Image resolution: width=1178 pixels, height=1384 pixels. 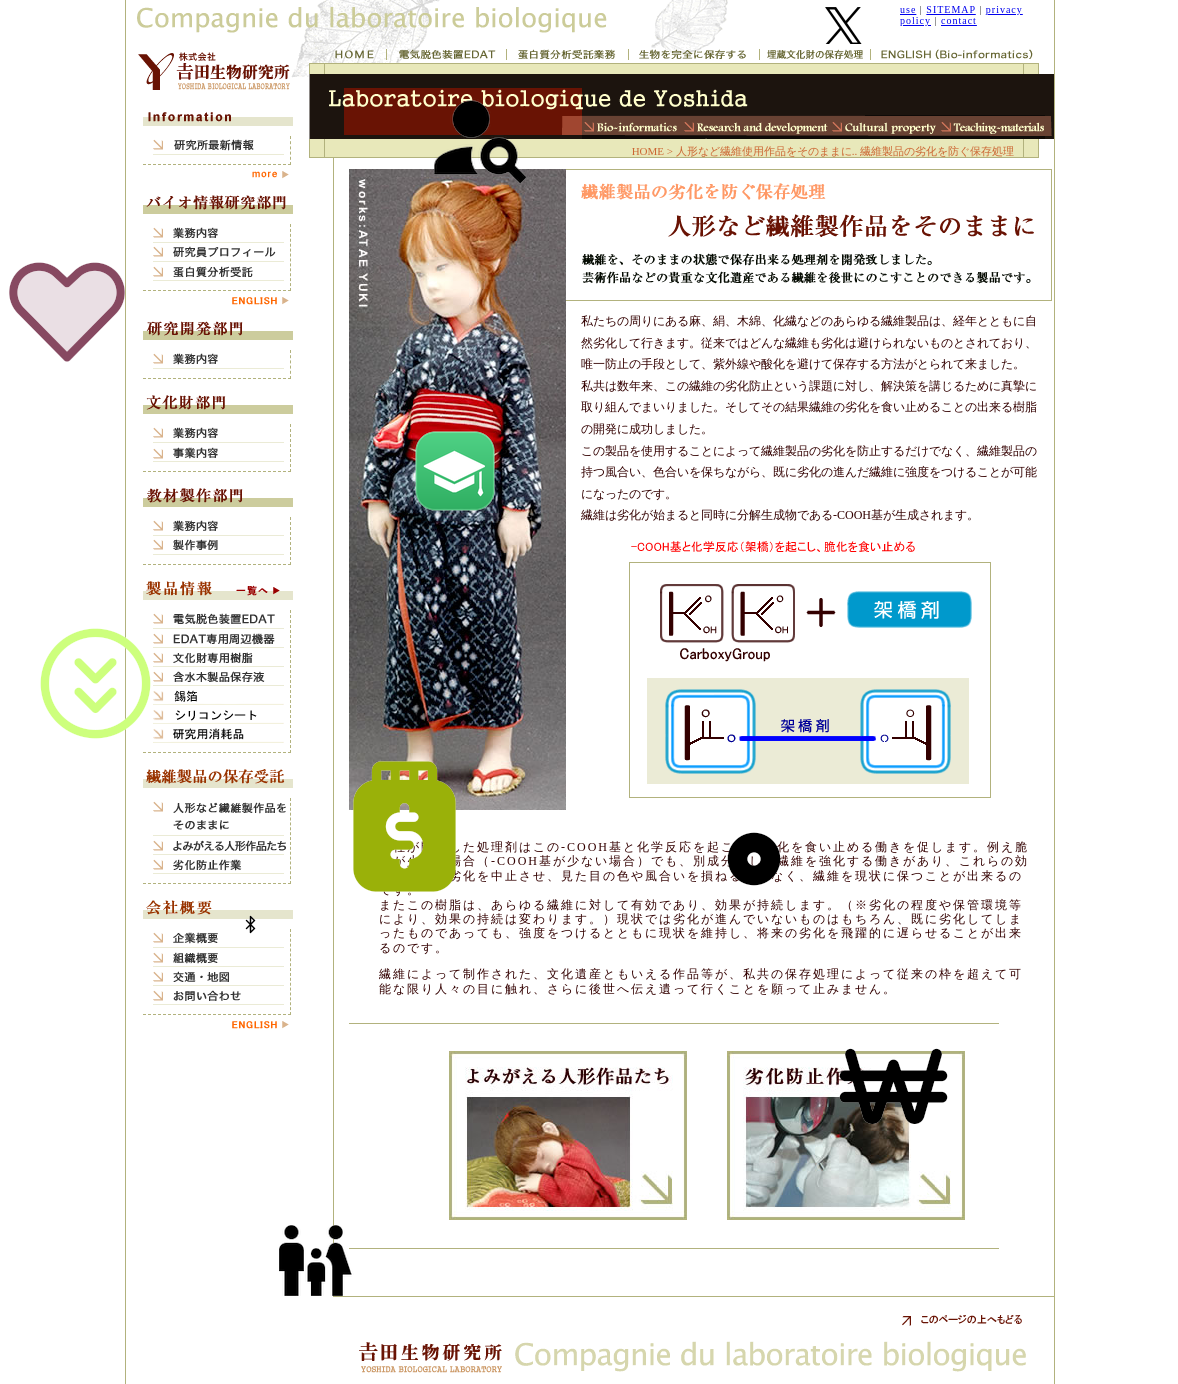 I want to click on toggle bluetooth connectivity on or off, so click(x=250, y=924).